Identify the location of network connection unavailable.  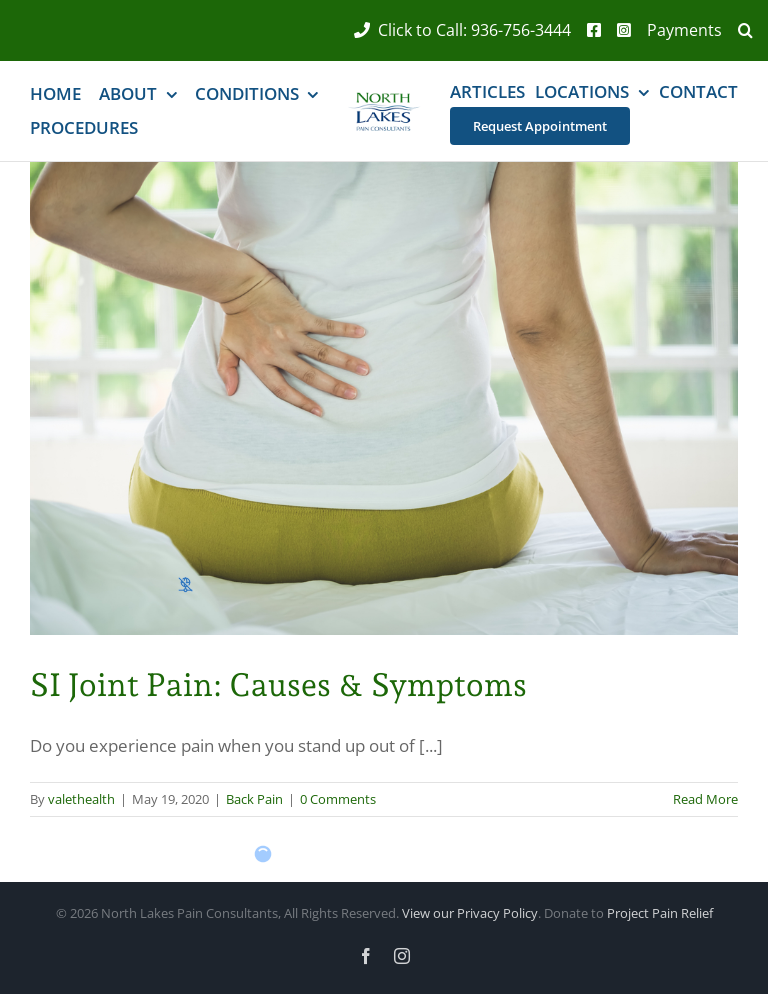
(185, 584).